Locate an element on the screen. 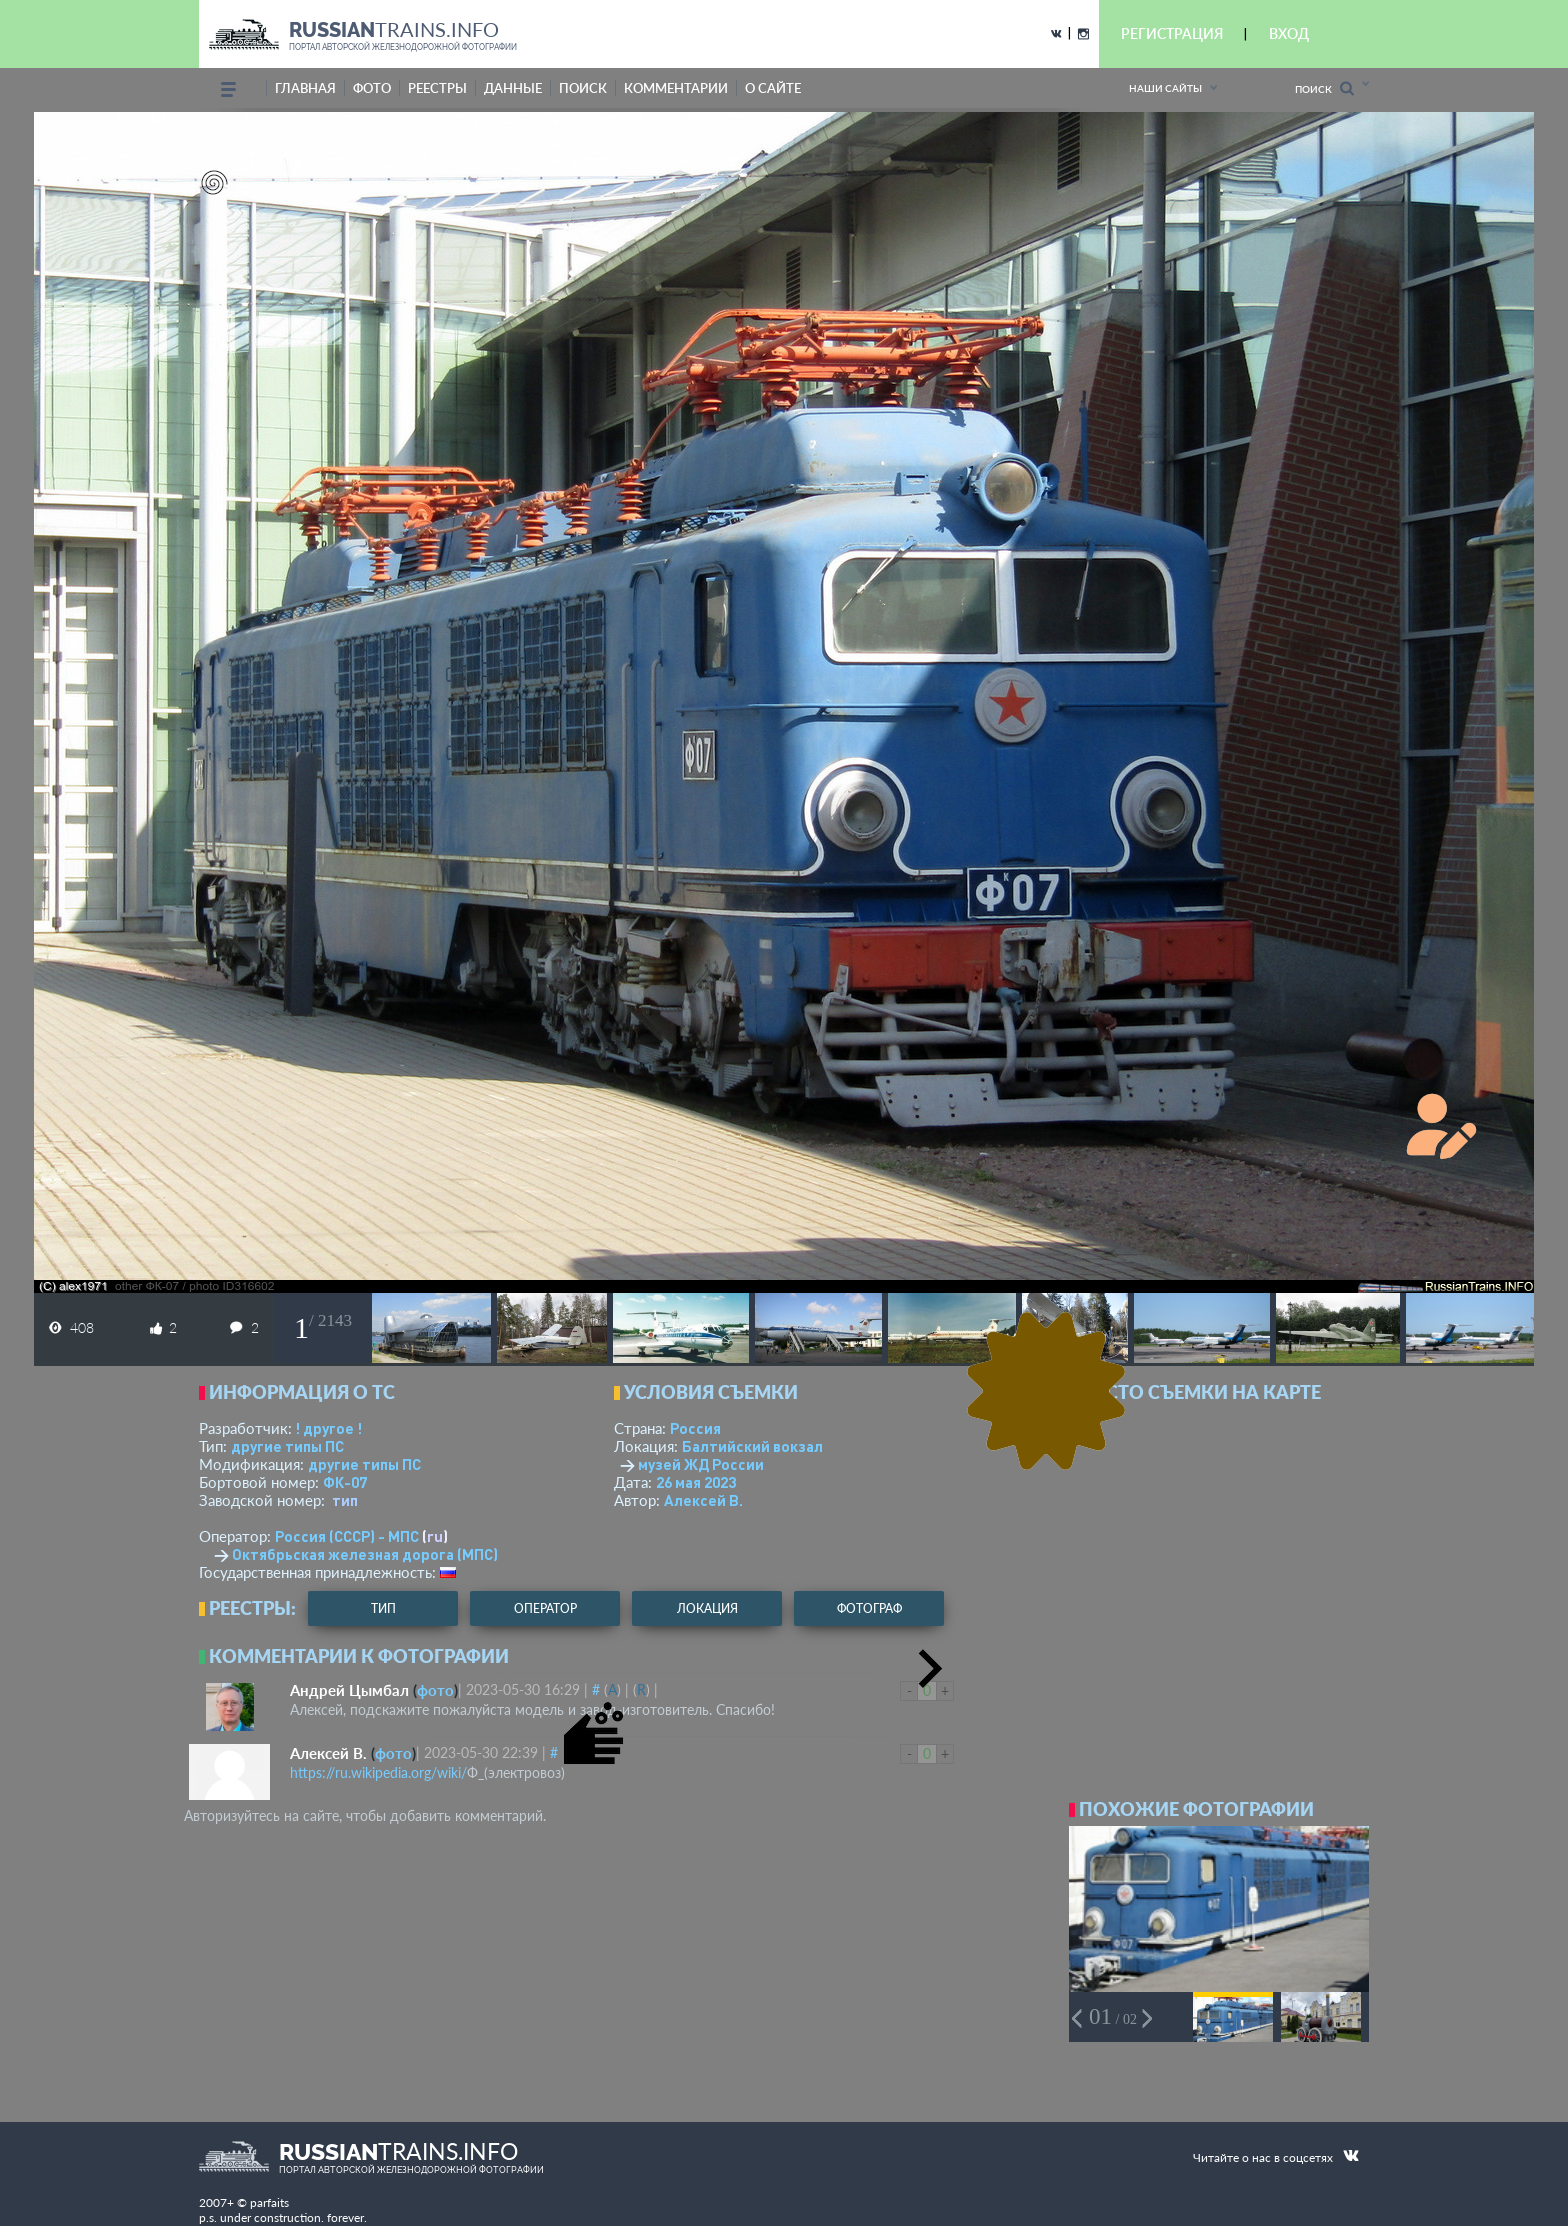 The image size is (1568, 2226). indicates loading or processing in progress is located at coordinates (213, 182).